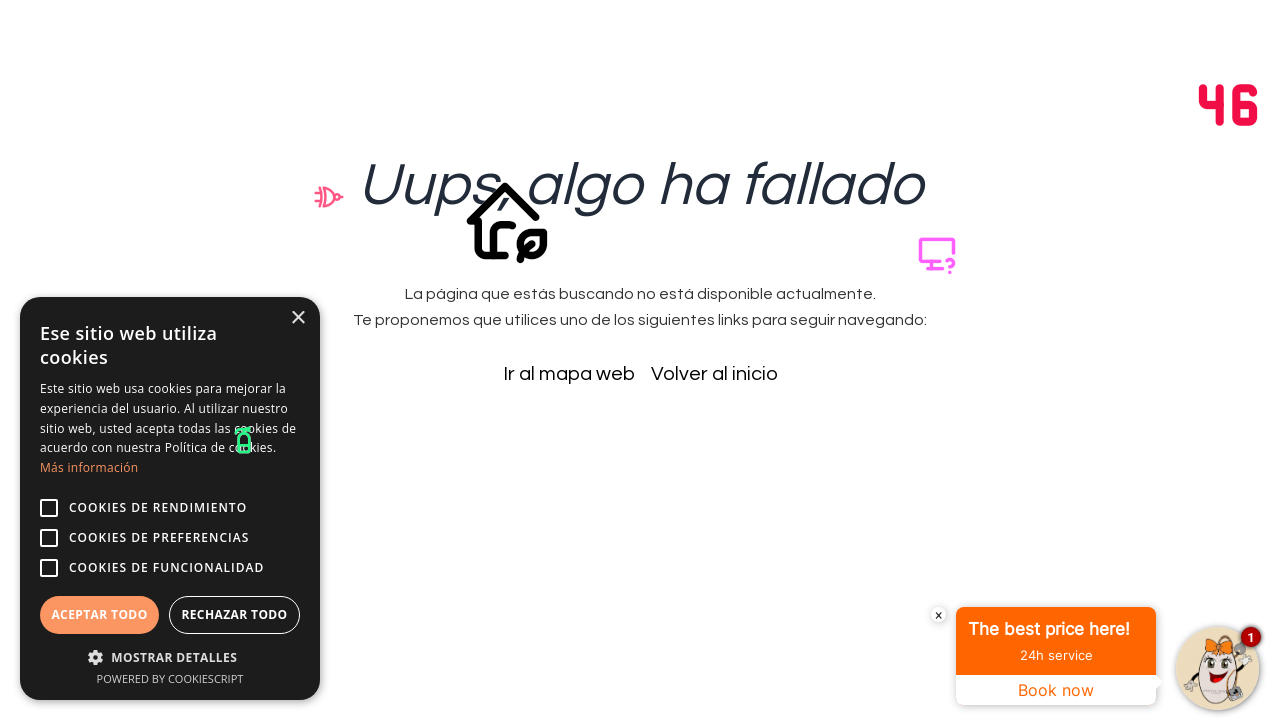 Image resolution: width=1280 pixels, height=720 pixels. I want to click on view eco-friendly home settings, so click(505, 221).